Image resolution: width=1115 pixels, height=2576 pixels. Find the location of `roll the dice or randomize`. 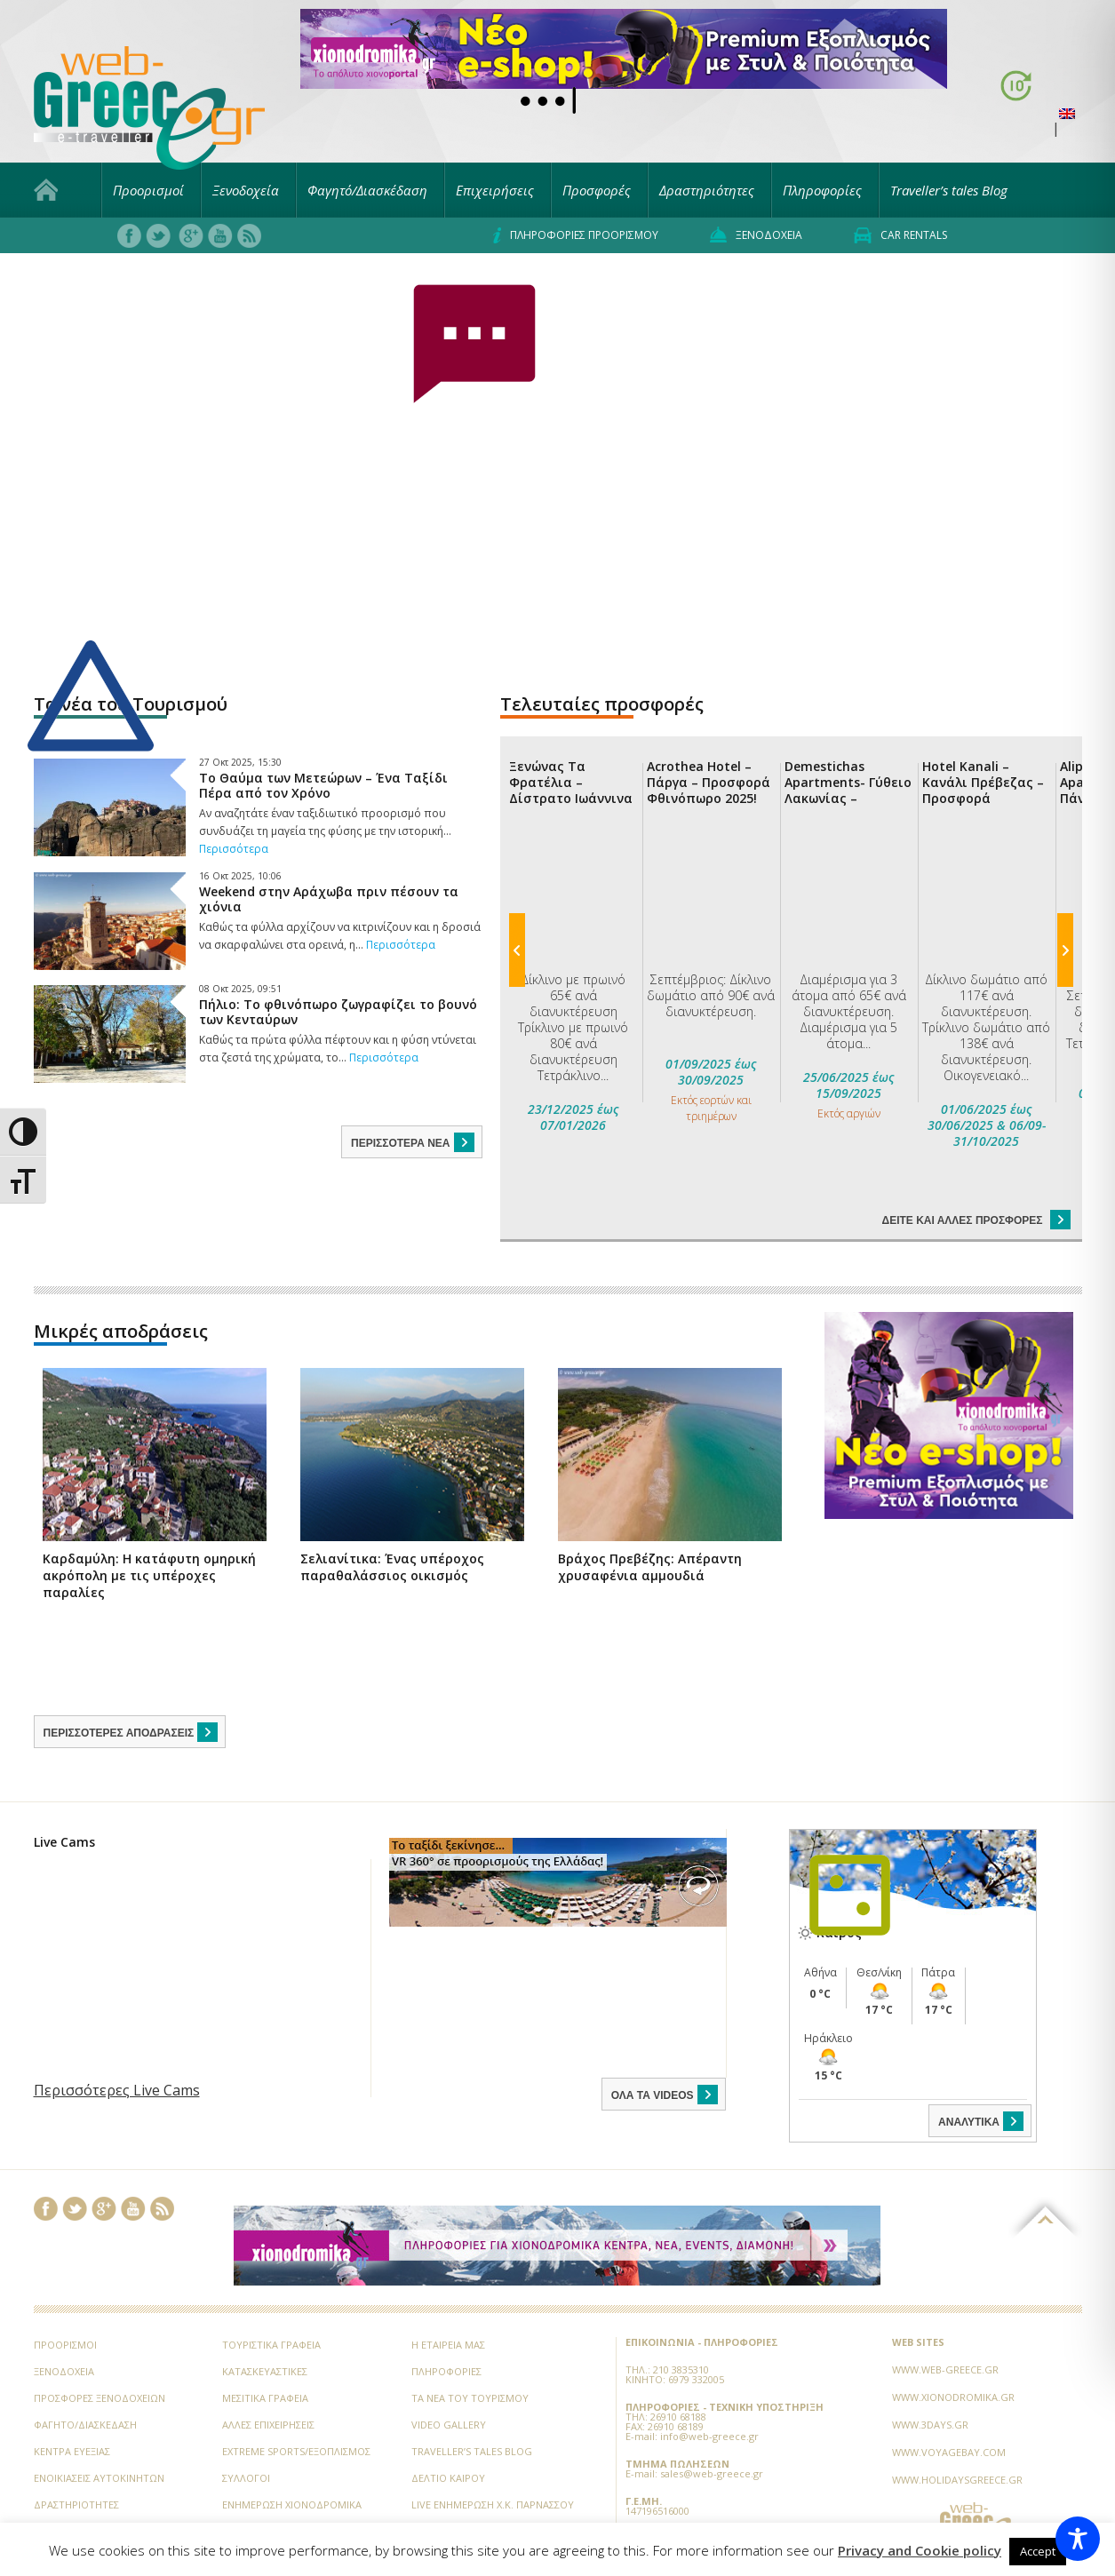

roll the dice or randomize is located at coordinates (849, 1895).